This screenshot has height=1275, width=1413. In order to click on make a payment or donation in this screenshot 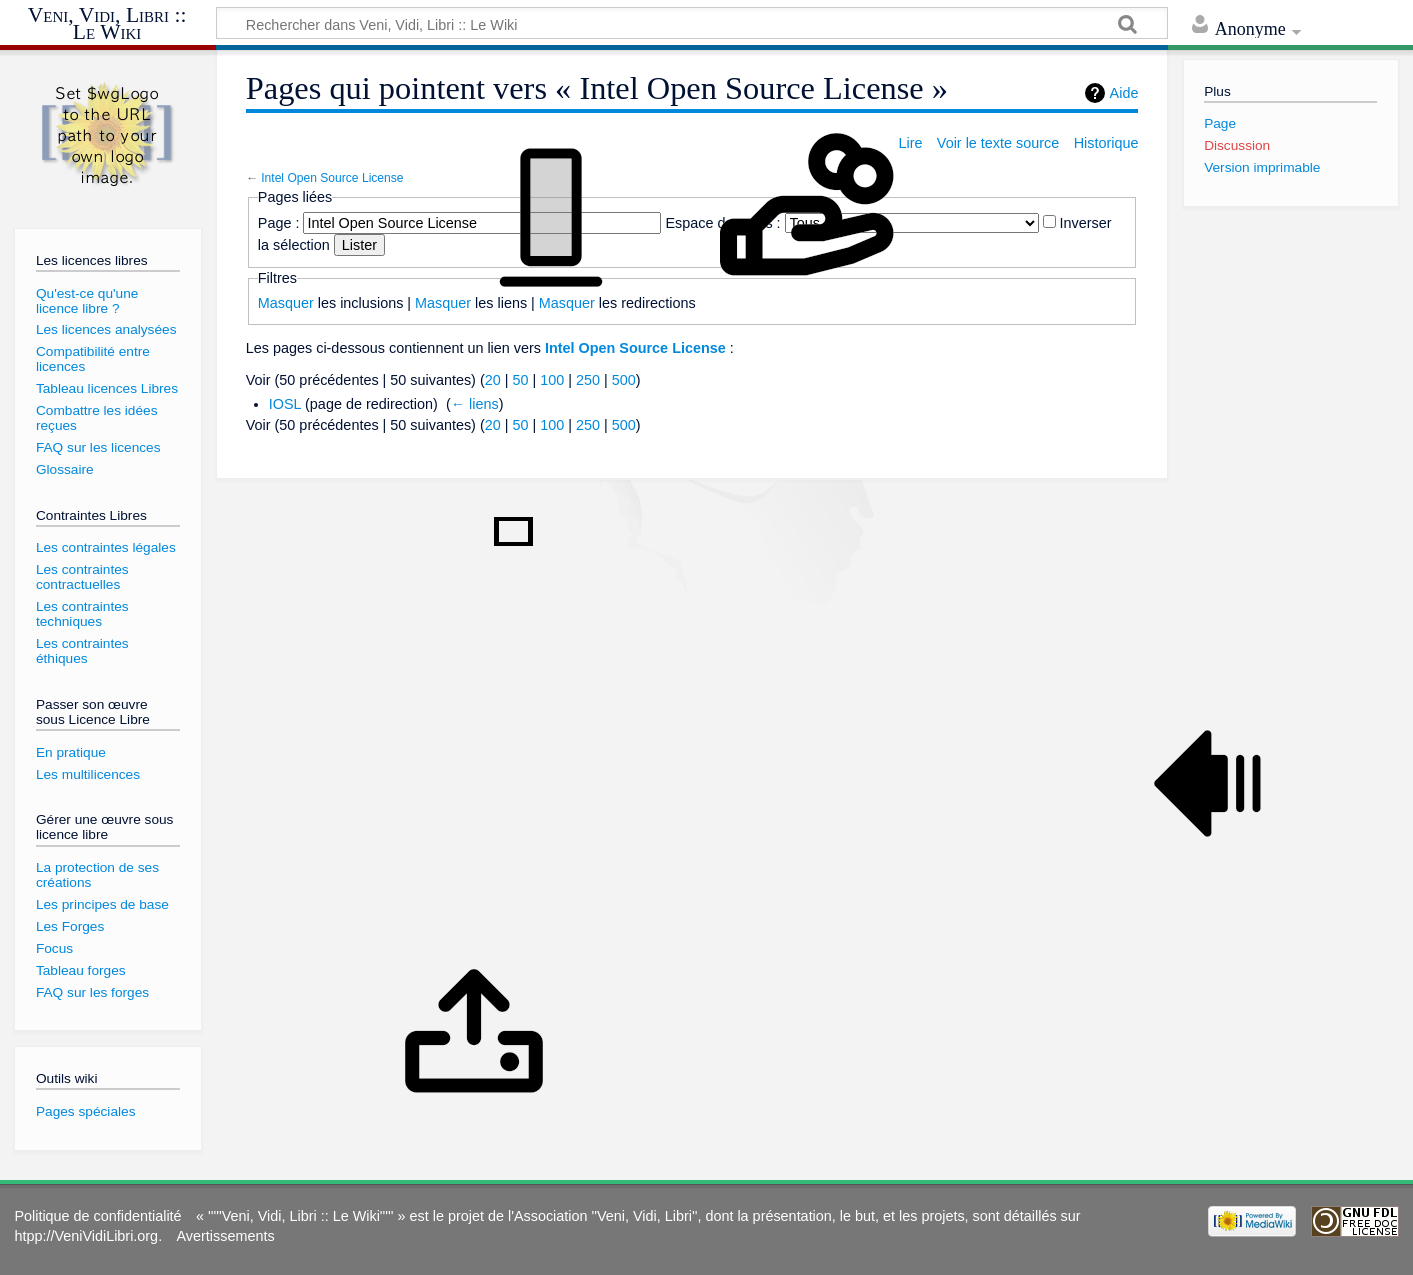, I will do `click(811, 210)`.